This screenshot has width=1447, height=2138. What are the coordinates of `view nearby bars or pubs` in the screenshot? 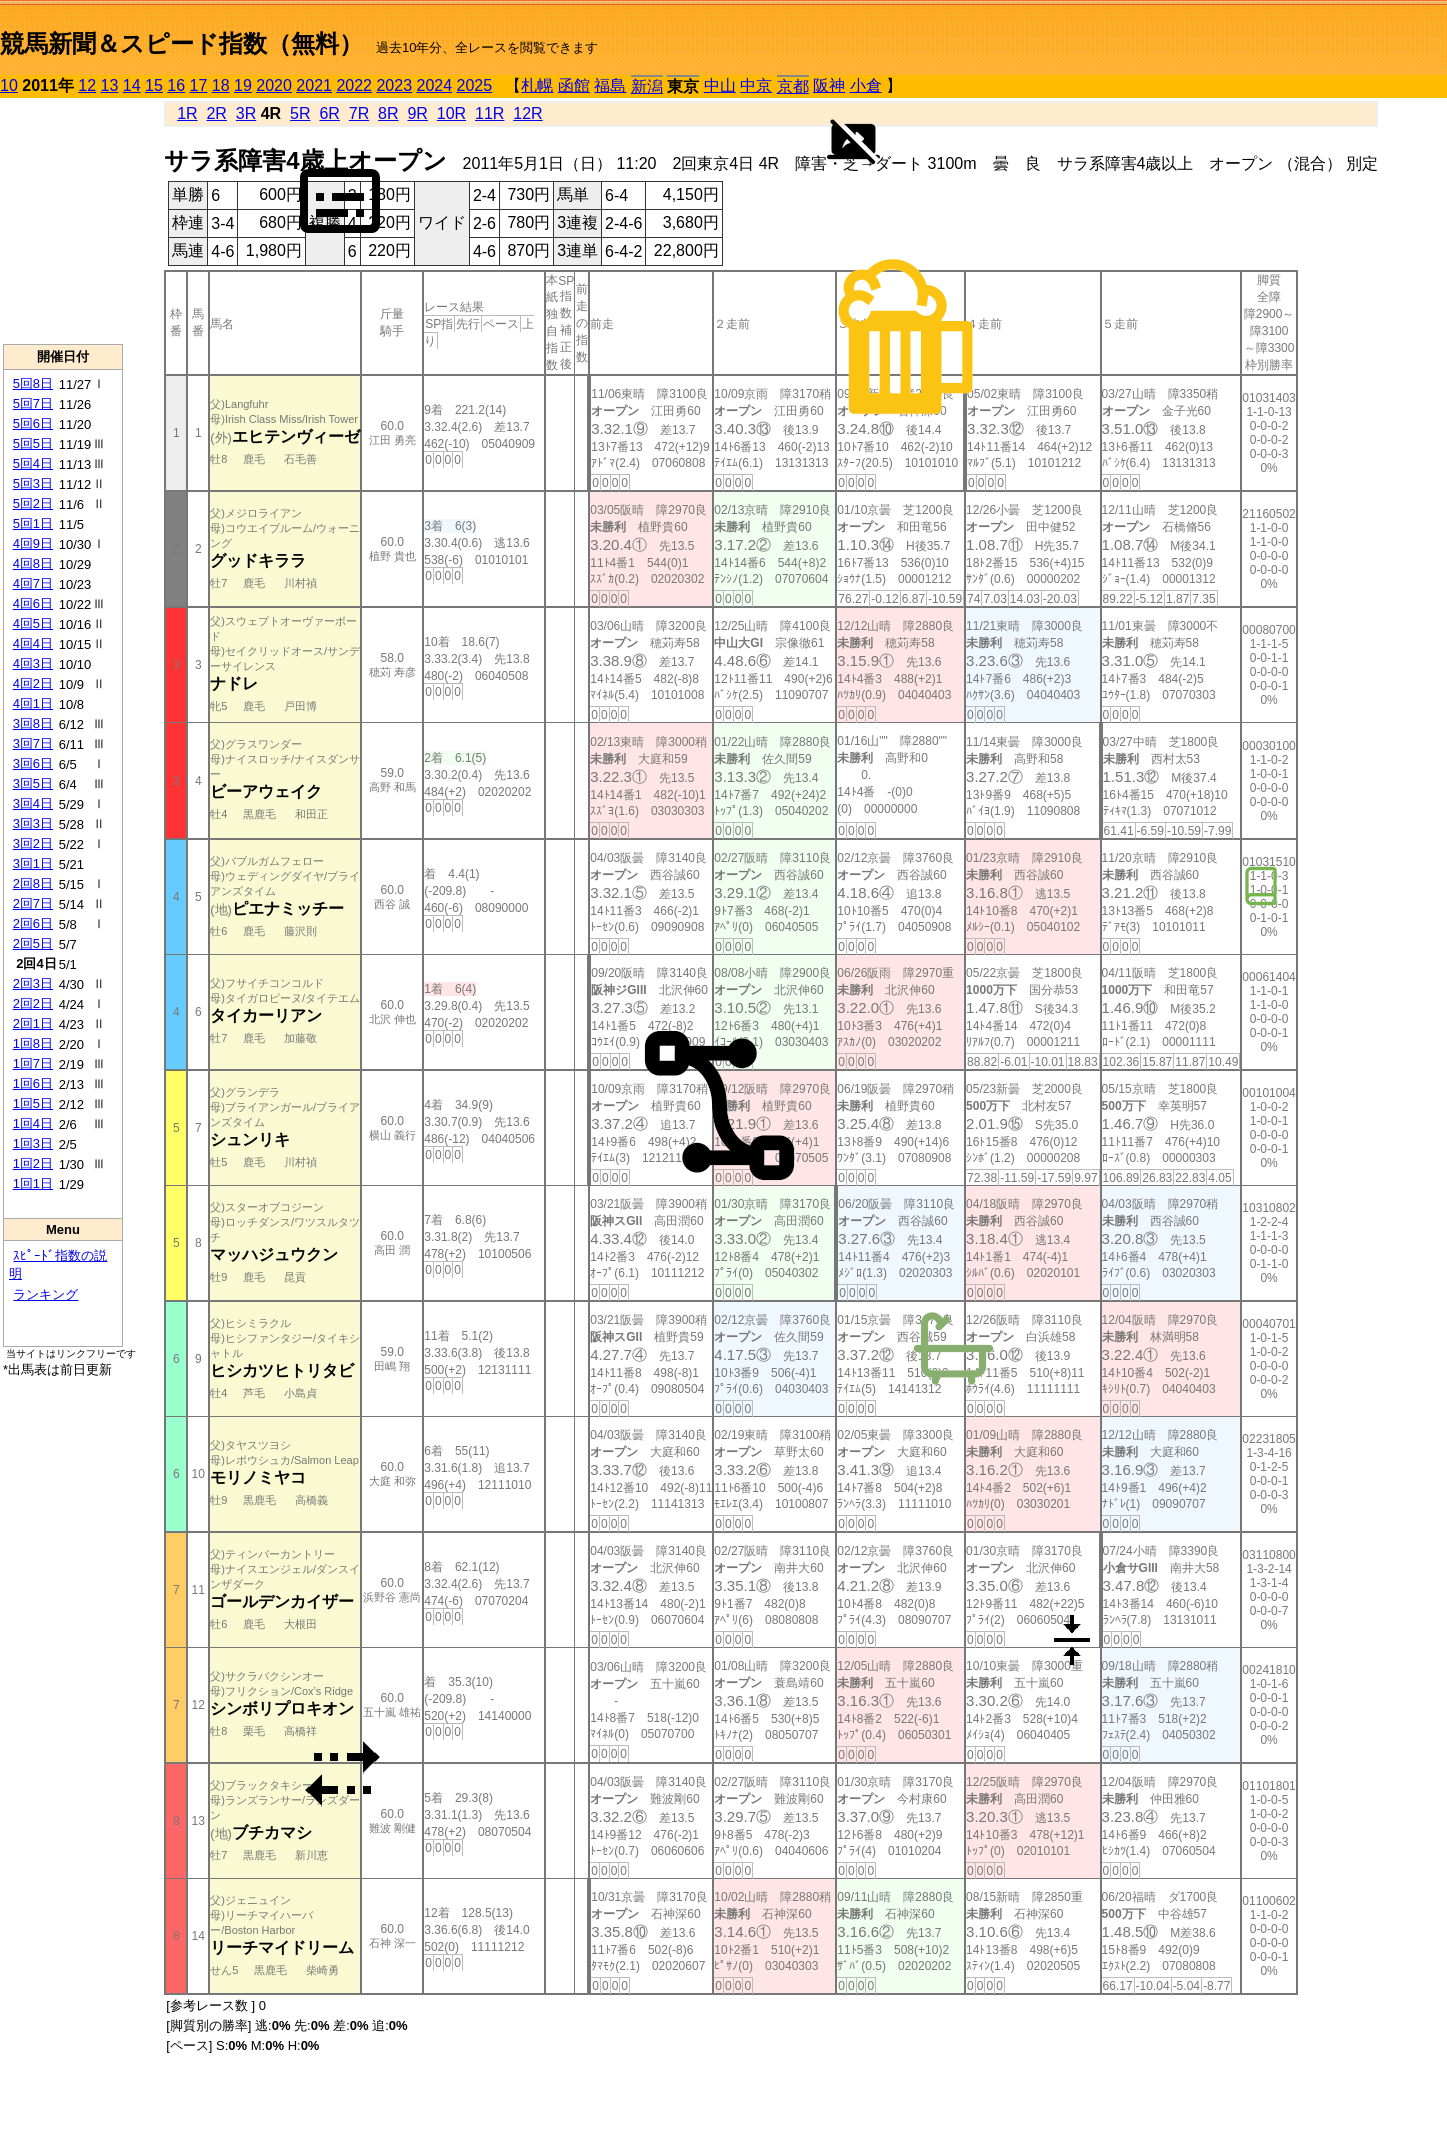 It's located at (905, 336).